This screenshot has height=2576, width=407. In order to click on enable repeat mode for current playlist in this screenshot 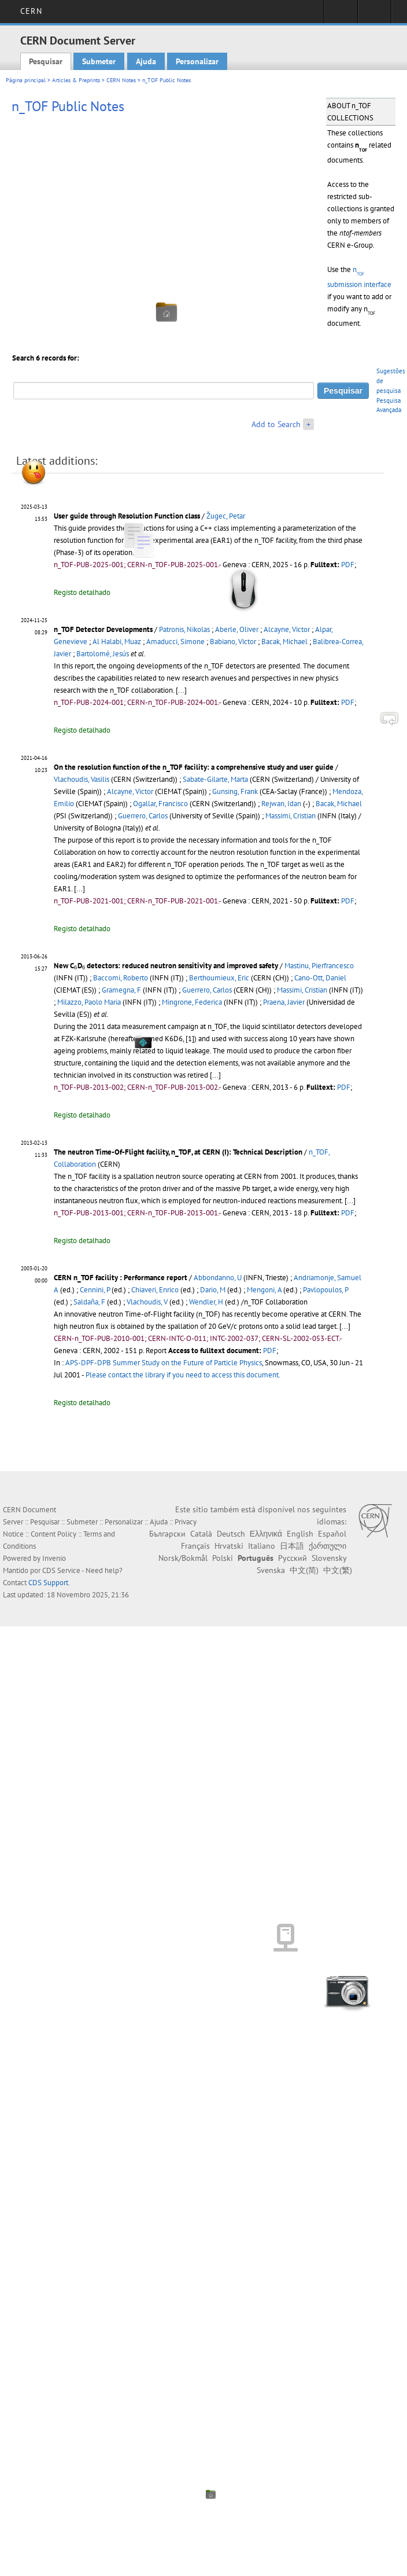, I will do `click(389, 718)`.